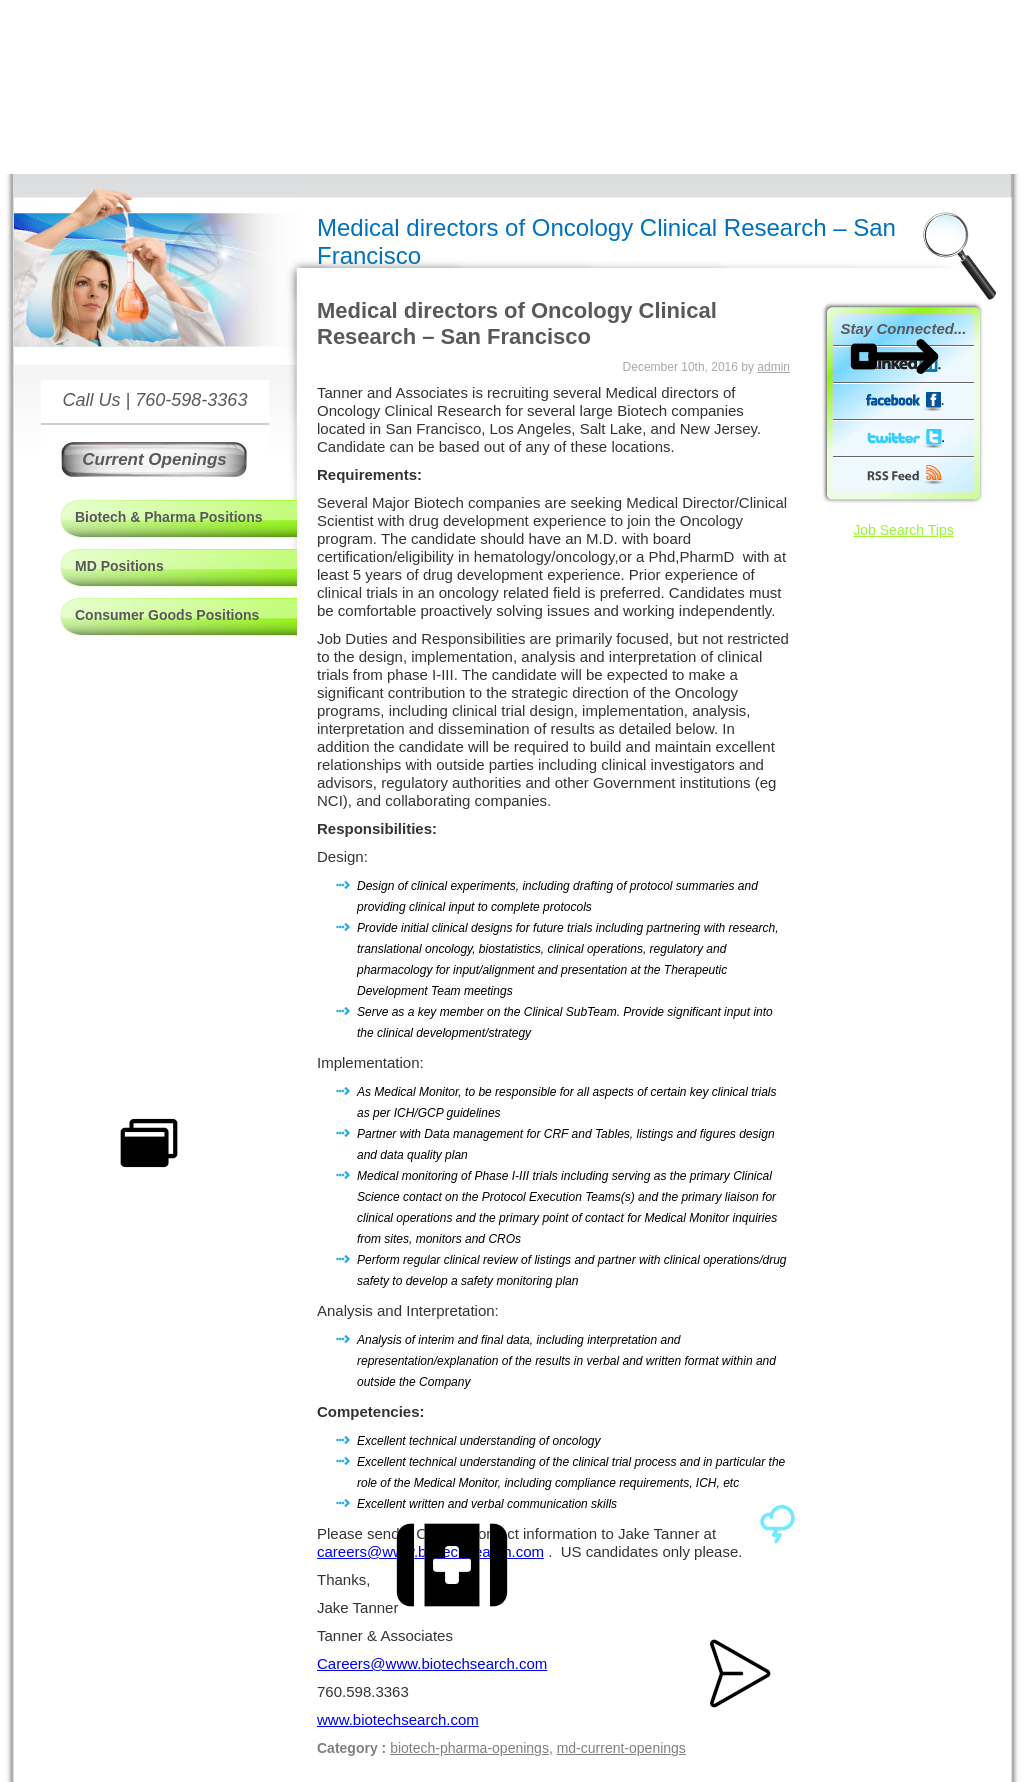 The height and width of the screenshot is (1782, 1025). What do you see at coordinates (894, 356) in the screenshot?
I see `move item to the right` at bounding box center [894, 356].